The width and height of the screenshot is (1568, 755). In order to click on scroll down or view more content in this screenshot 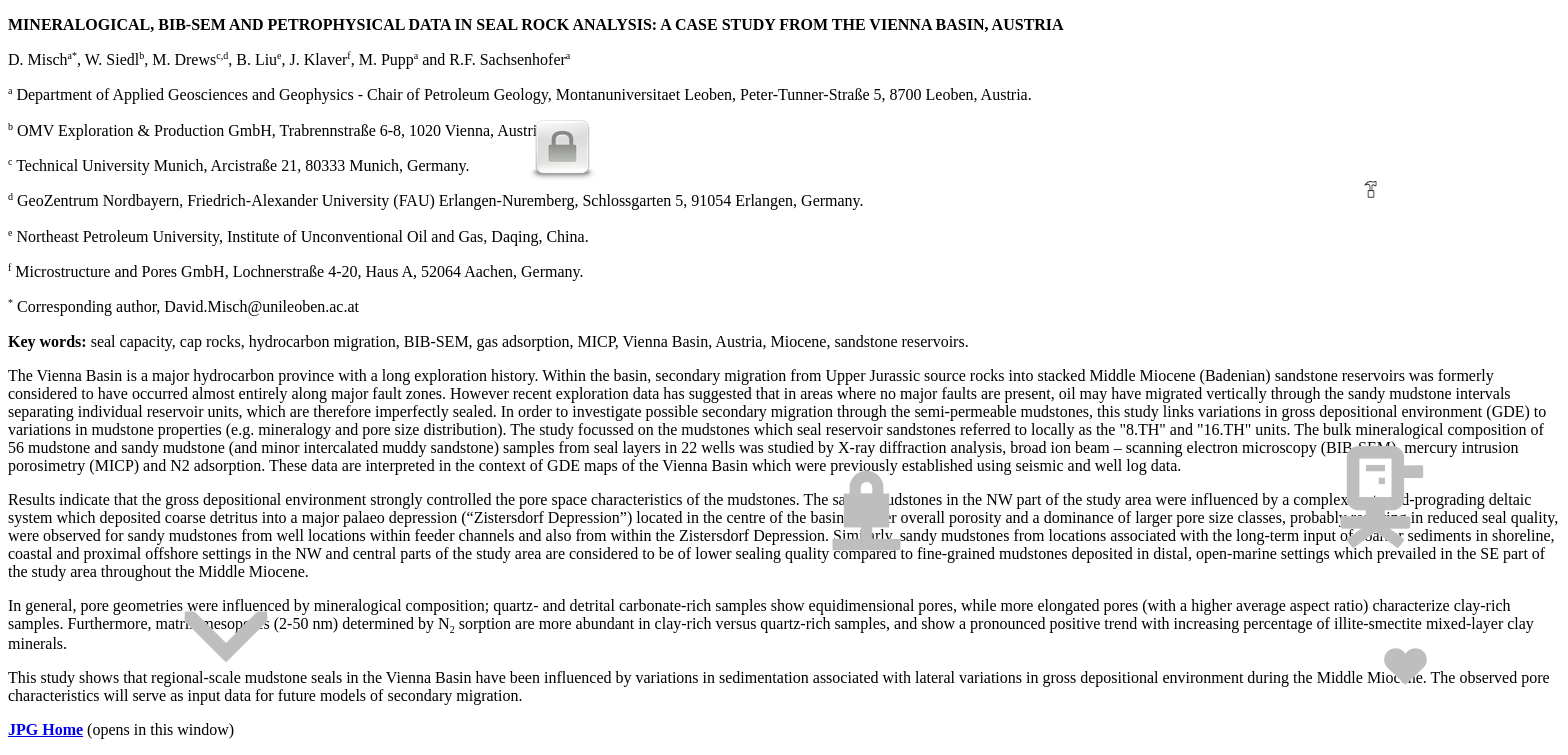, I will do `click(226, 639)`.